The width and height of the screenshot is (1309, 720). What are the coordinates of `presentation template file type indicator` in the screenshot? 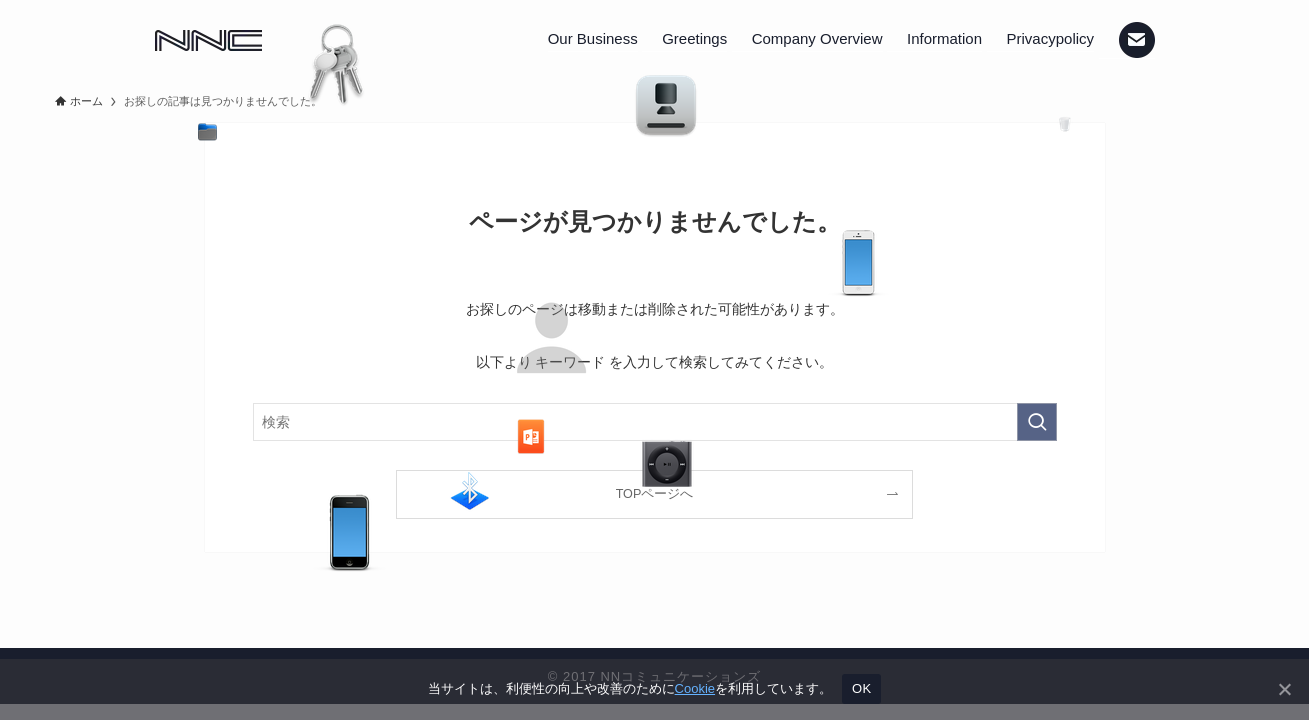 It's located at (531, 437).